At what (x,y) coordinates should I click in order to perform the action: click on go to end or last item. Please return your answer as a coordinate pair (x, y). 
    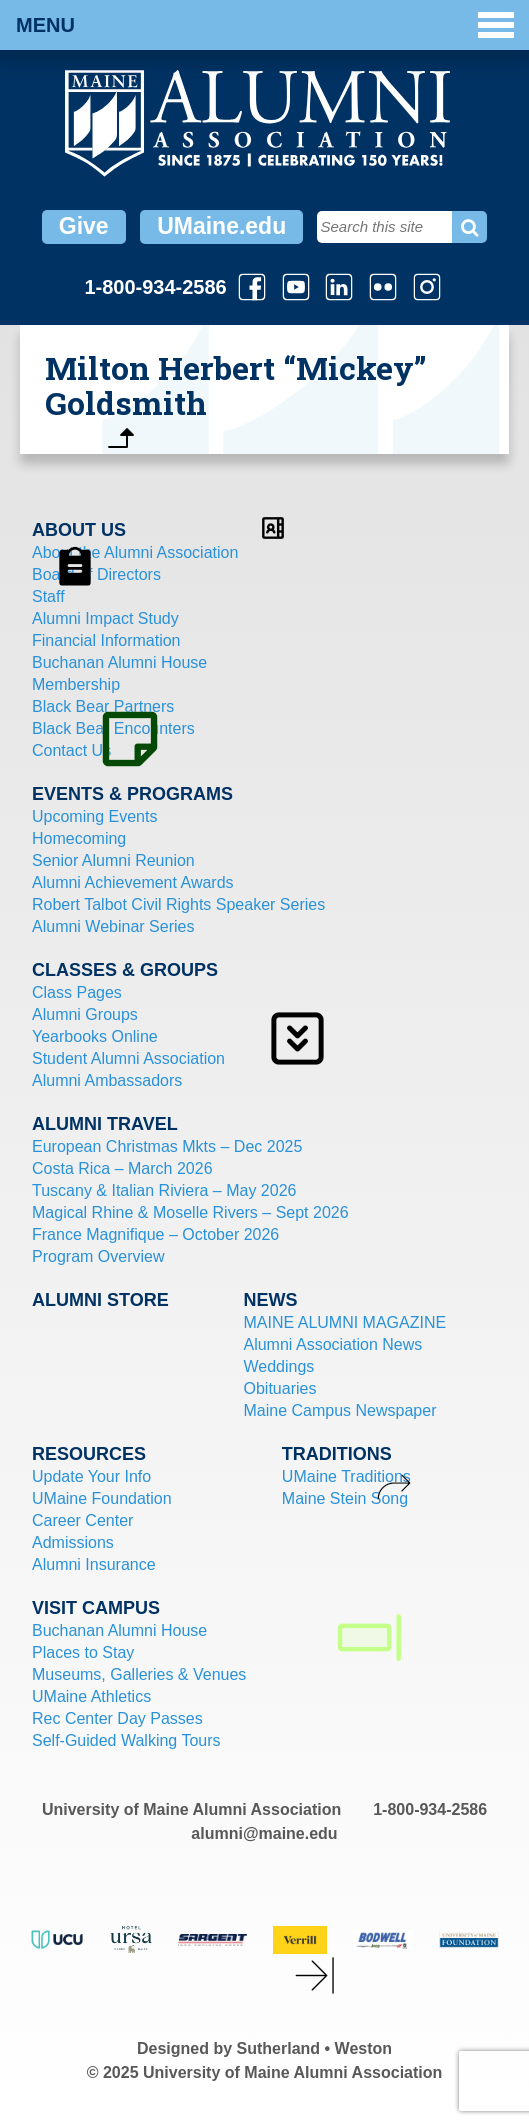
    Looking at the image, I should click on (315, 1975).